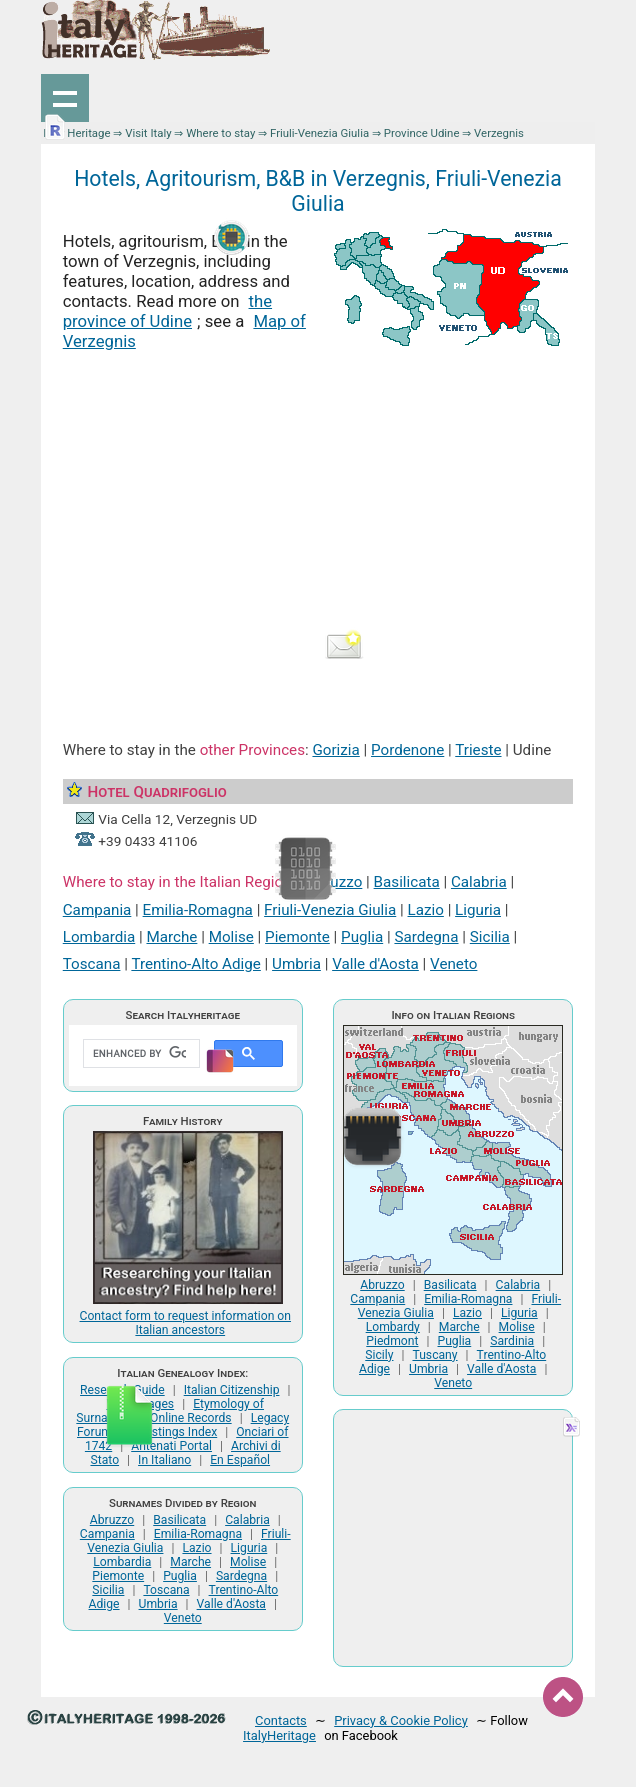 The width and height of the screenshot is (636, 1787). I want to click on ethernet port connection settings, so click(372, 1136).